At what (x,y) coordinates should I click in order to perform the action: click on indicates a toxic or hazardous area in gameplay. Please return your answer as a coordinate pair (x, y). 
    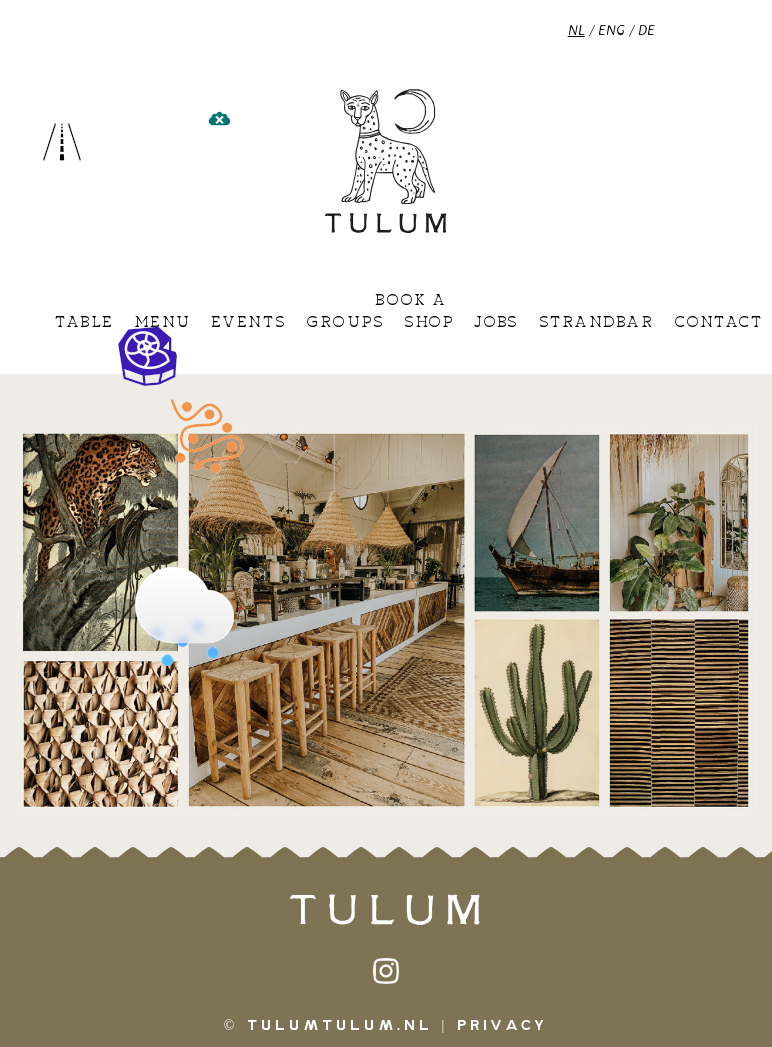
    Looking at the image, I should click on (219, 118).